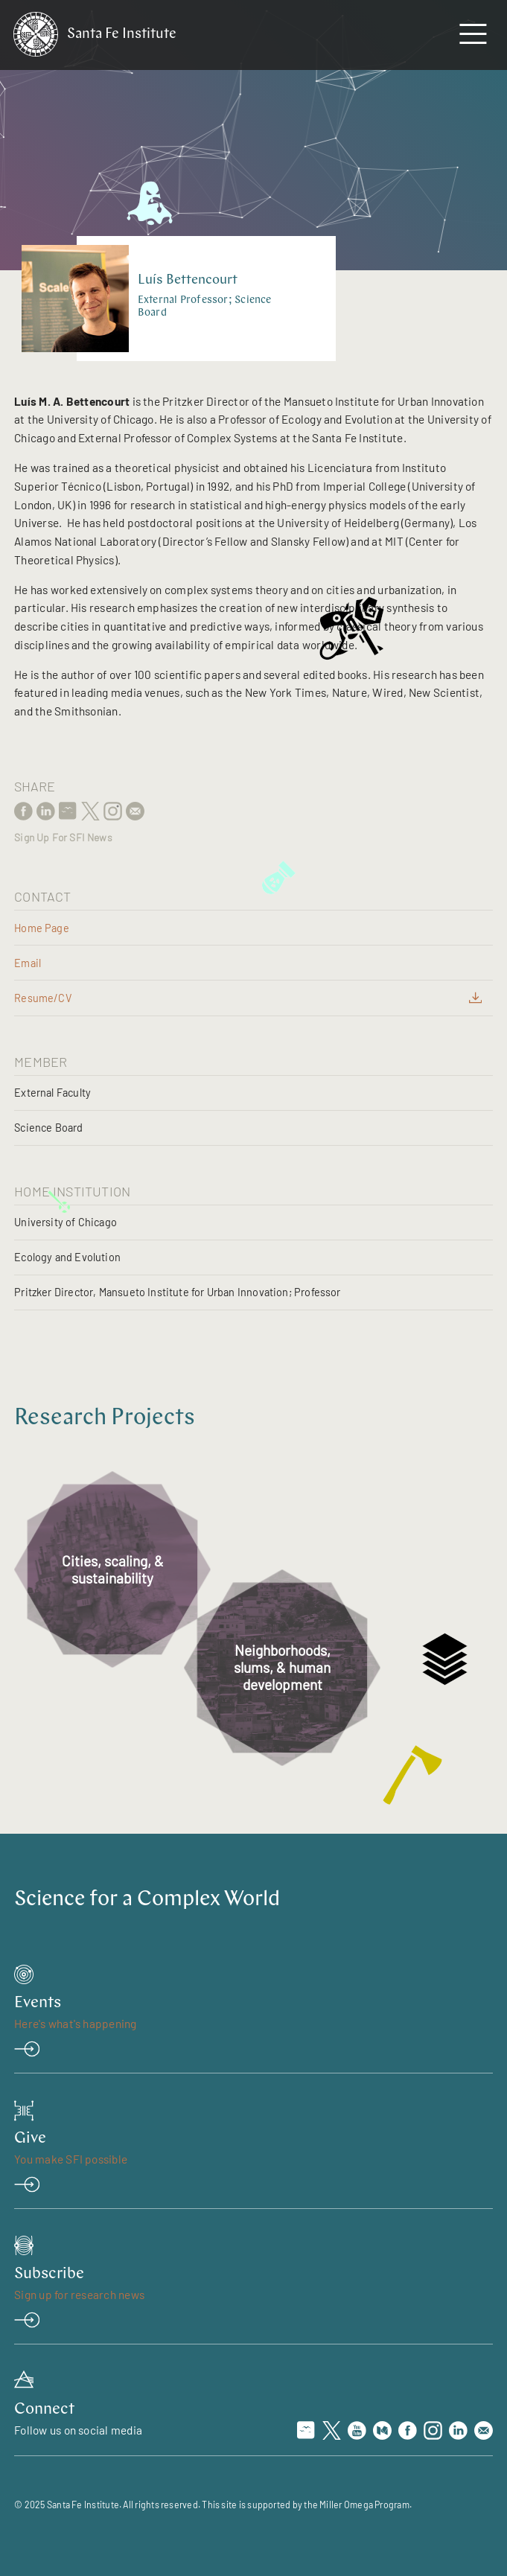 The width and height of the screenshot is (507, 2576). Describe the element at coordinates (278, 877) in the screenshot. I see `nuclear bomb or atomic weapon icon` at that location.